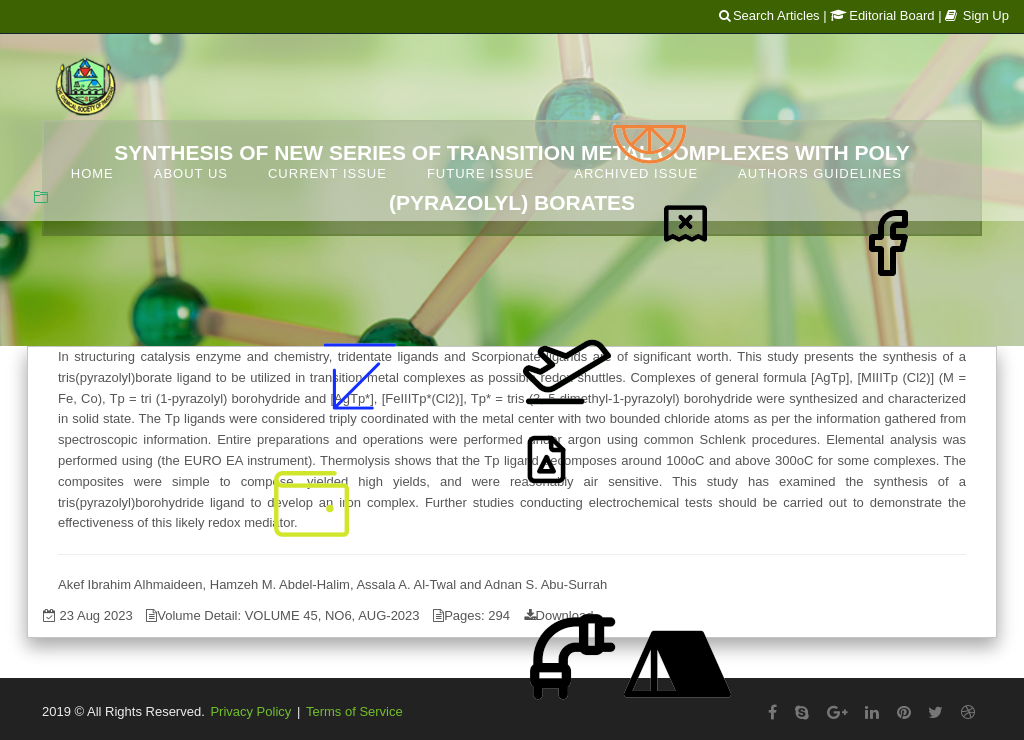  I want to click on move item to bottom-left corner, so click(356, 376).